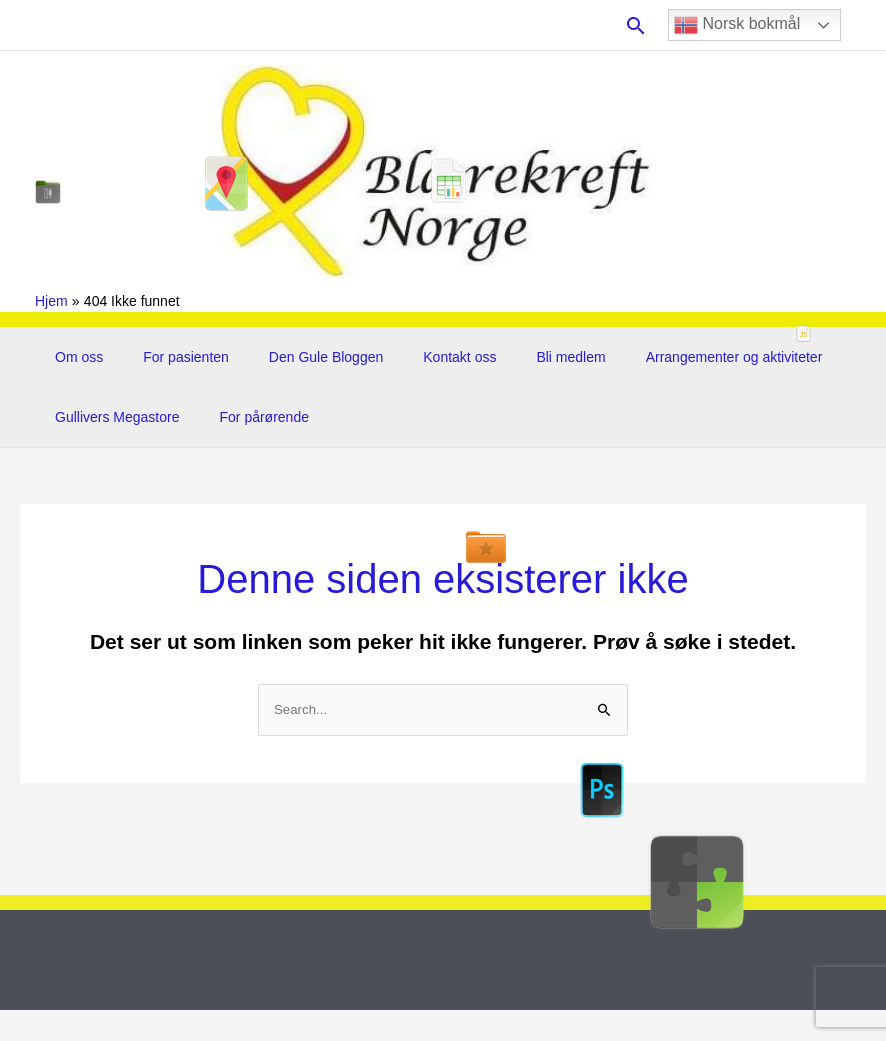  What do you see at coordinates (486, 547) in the screenshot?
I see `open your bookmarked files folder` at bounding box center [486, 547].